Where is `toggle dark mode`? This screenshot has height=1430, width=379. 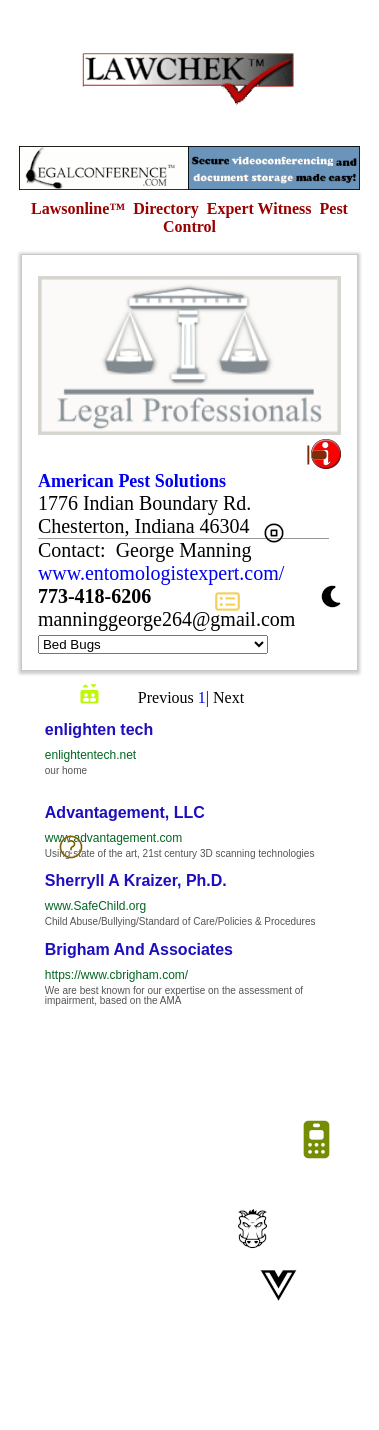 toggle dark mode is located at coordinates (332, 596).